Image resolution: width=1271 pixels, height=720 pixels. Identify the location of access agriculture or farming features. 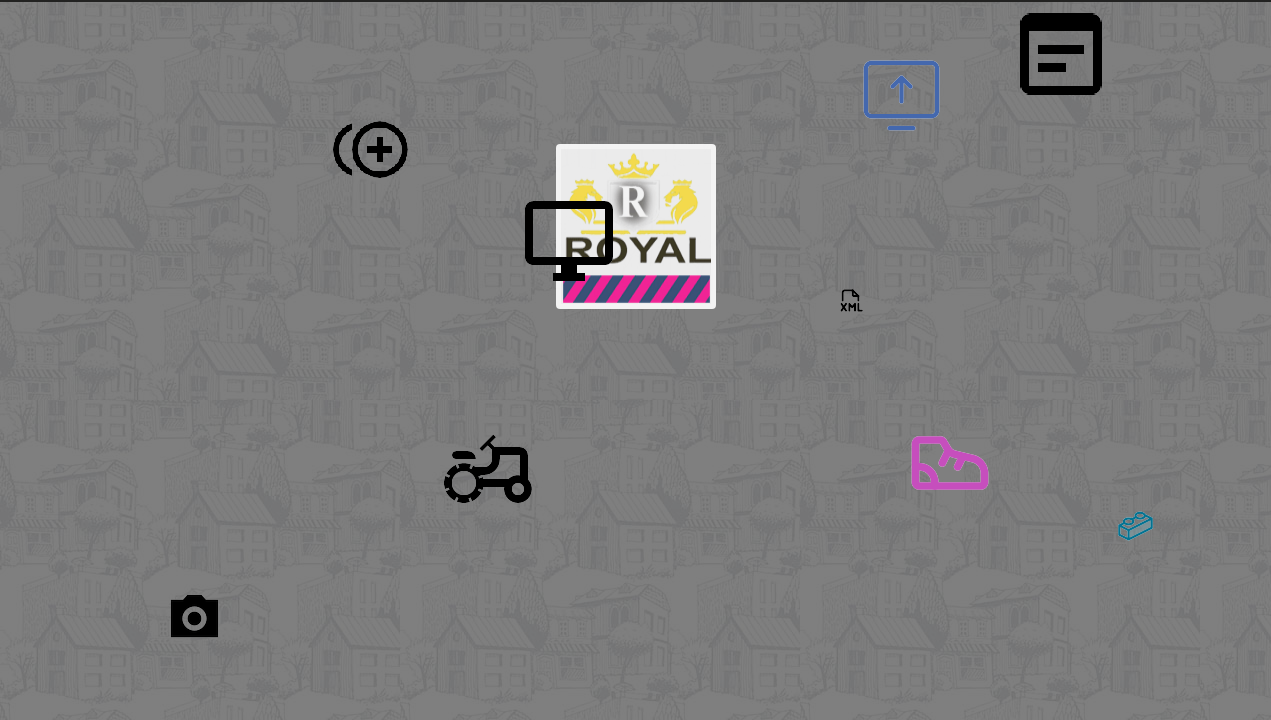
(488, 471).